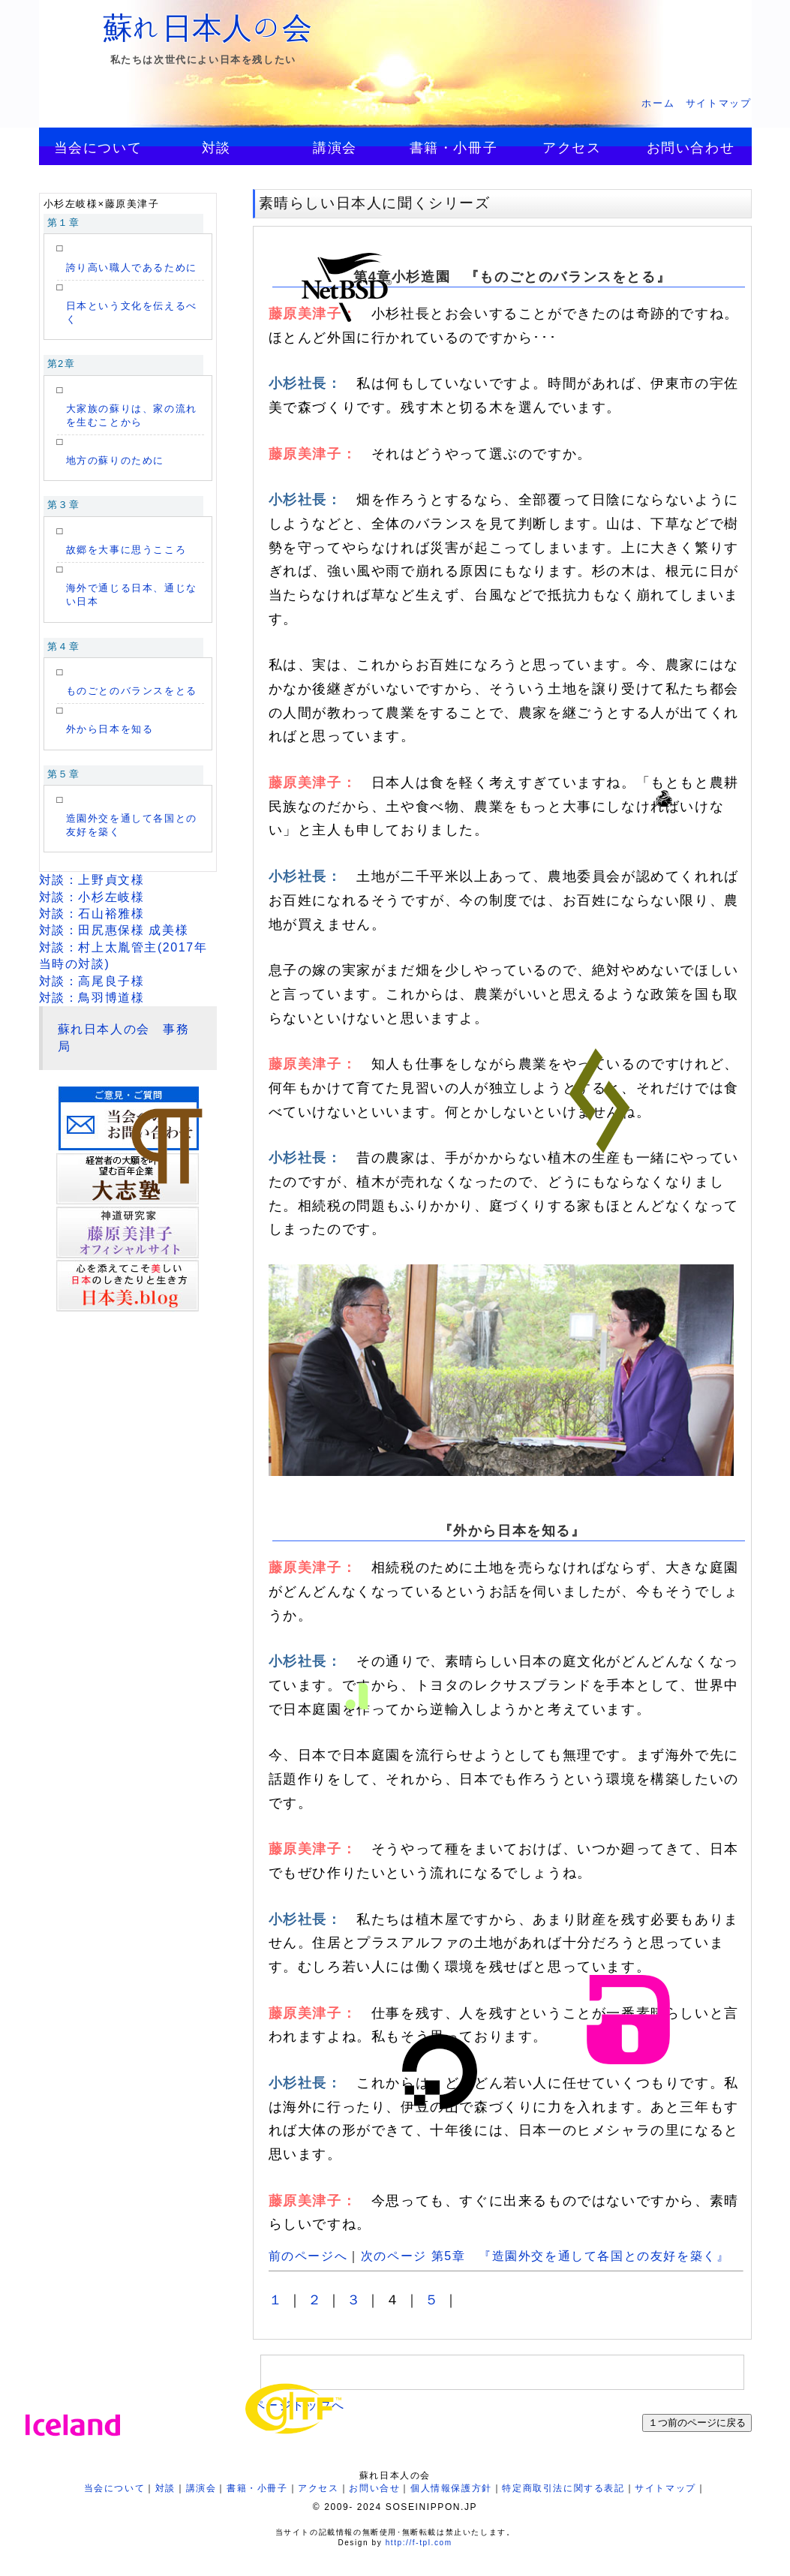 This screenshot has height=2576, width=790. I want to click on apache flink logo, so click(664, 798).